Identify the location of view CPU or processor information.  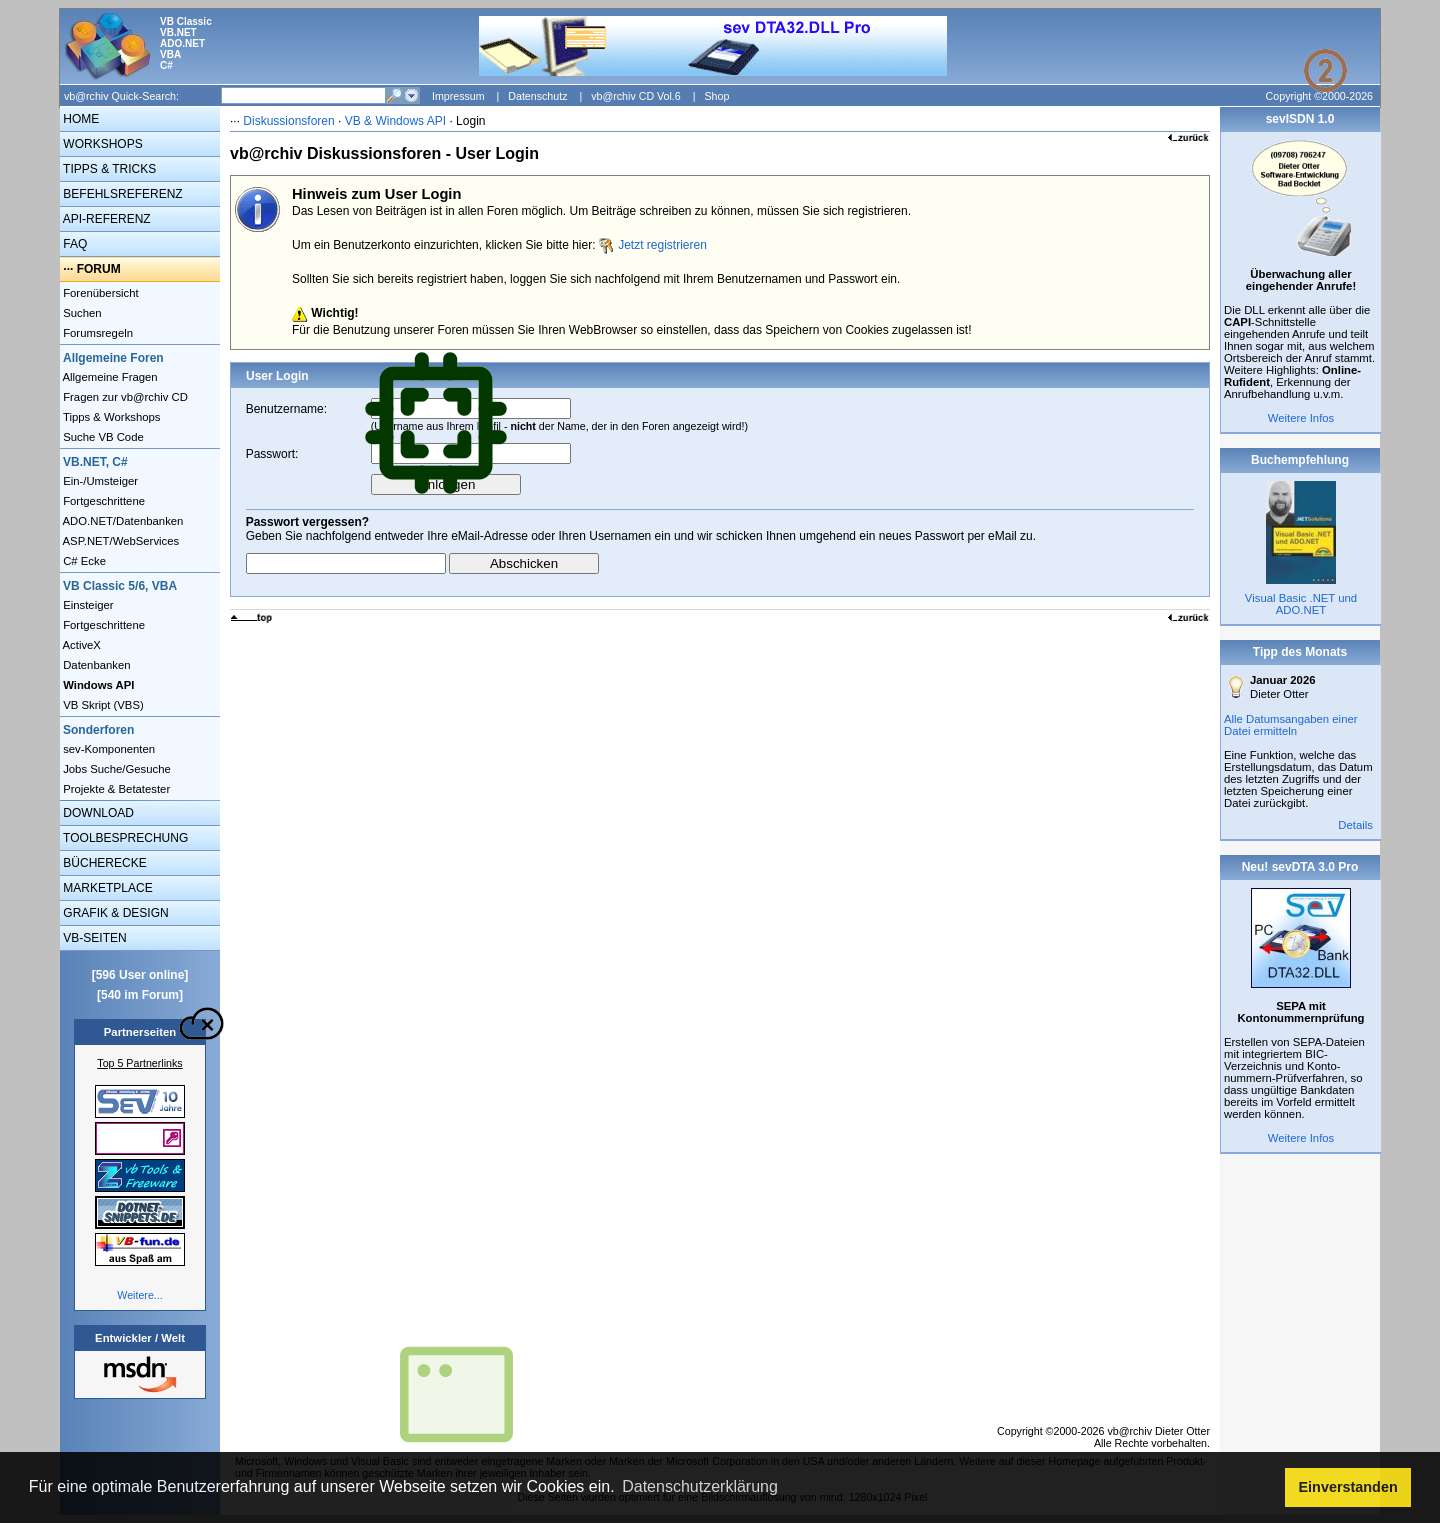
(436, 423).